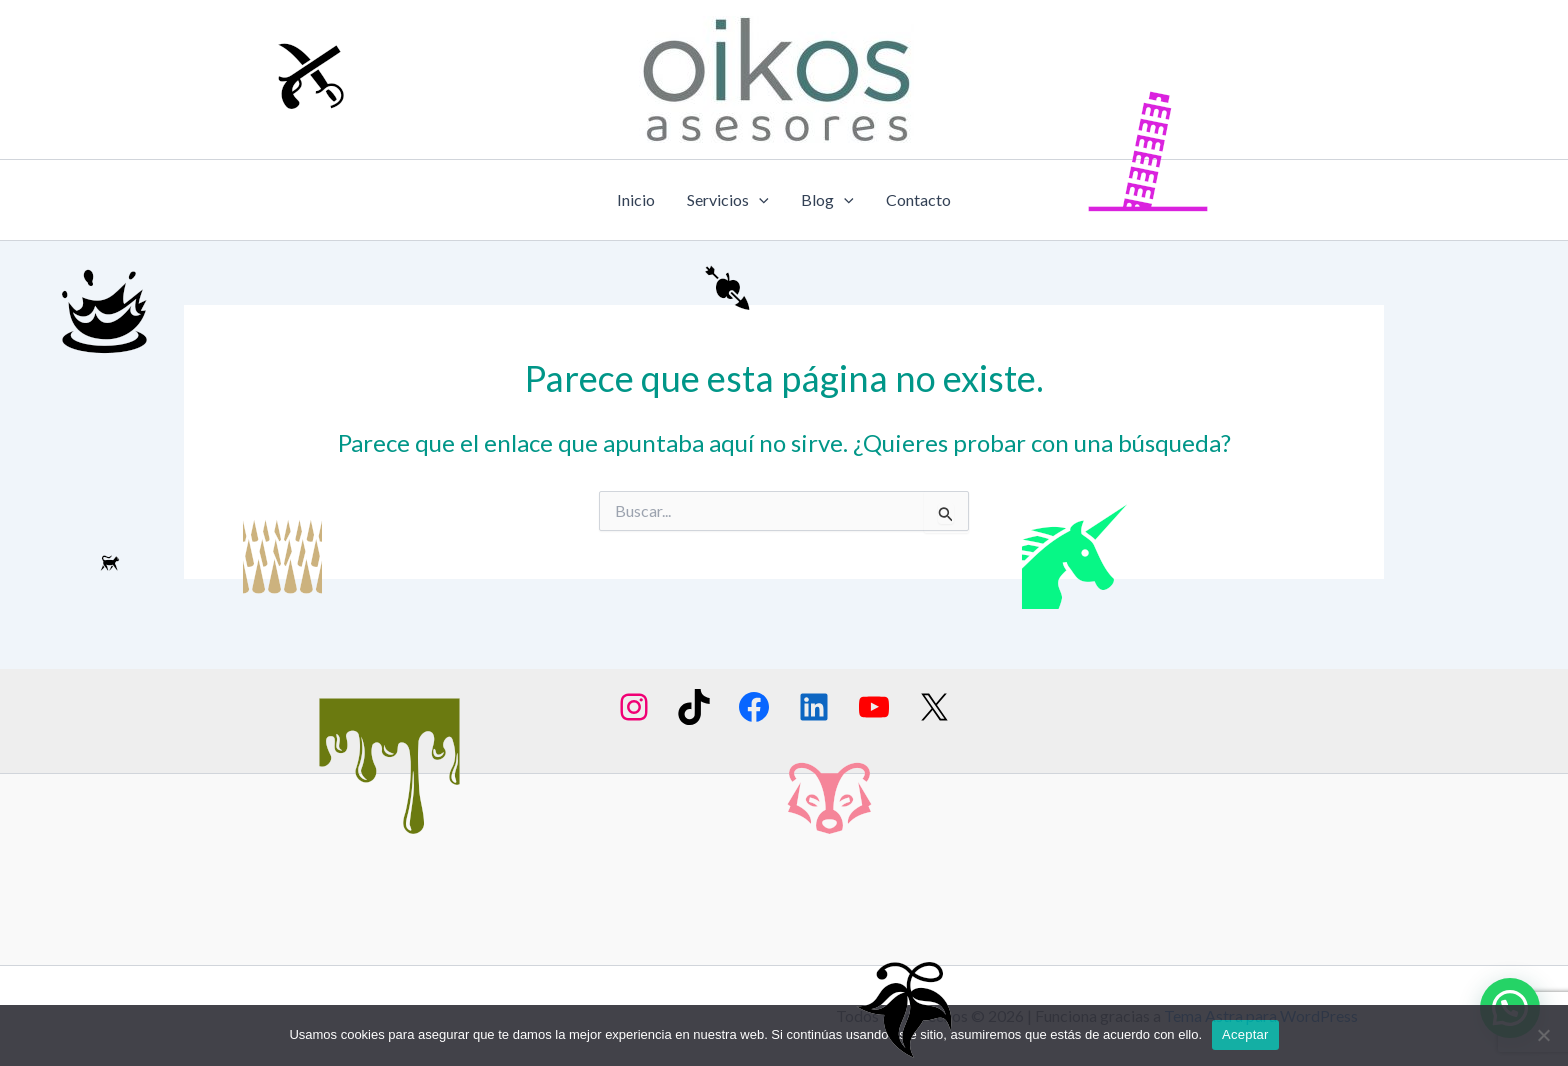  What do you see at coordinates (1148, 151) in the screenshot?
I see `view Italian landmarks or attractions` at bounding box center [1148, 151].